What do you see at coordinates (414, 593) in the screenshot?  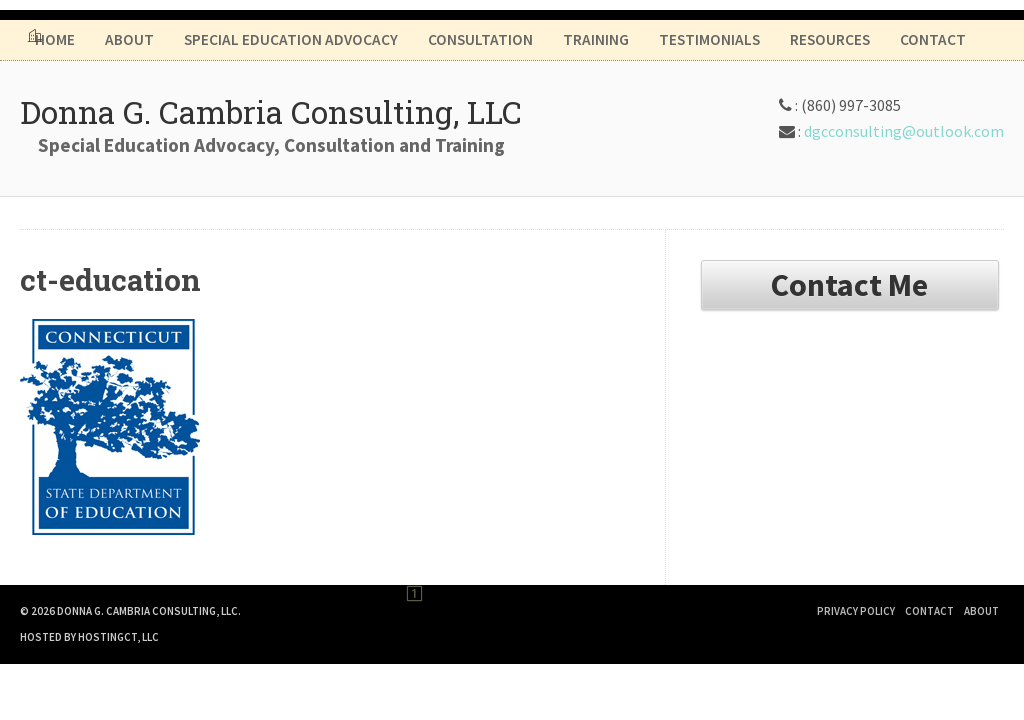 I see `indicates the first step in a process` at bounding box center [414, 593].